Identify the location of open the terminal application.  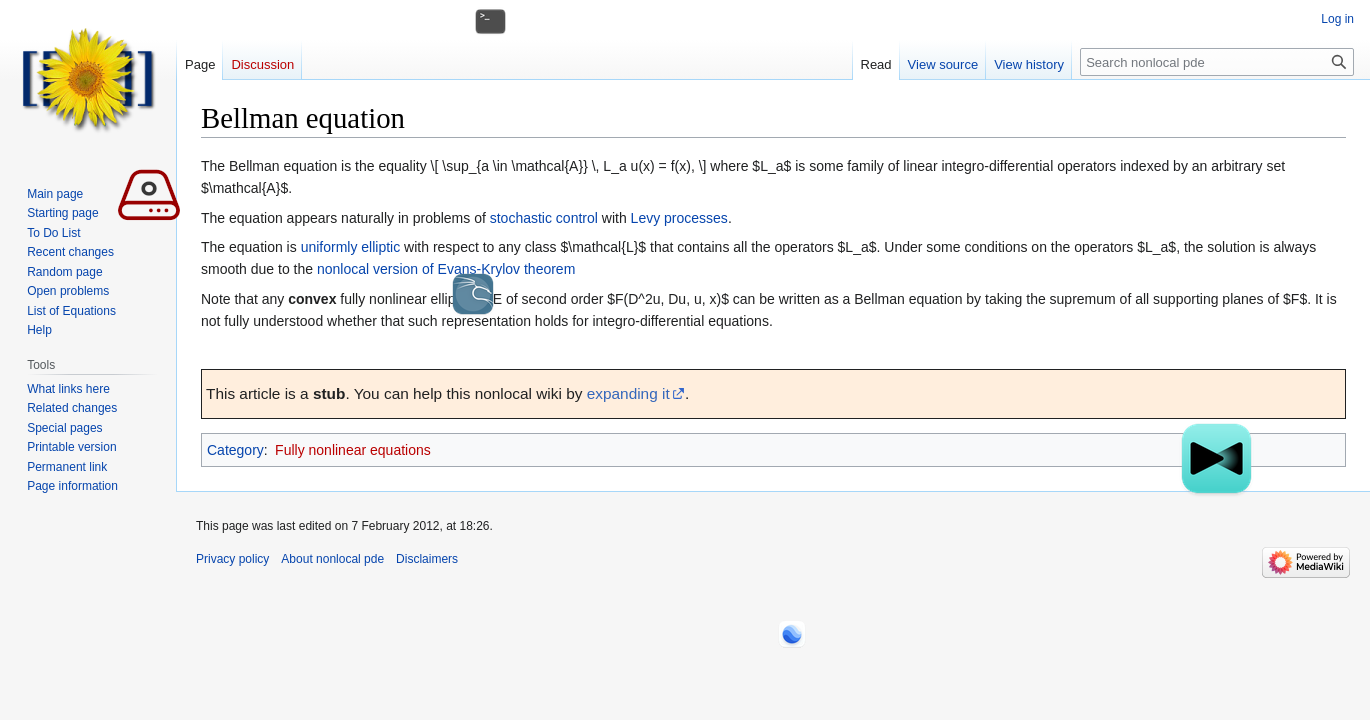
(490, 21).